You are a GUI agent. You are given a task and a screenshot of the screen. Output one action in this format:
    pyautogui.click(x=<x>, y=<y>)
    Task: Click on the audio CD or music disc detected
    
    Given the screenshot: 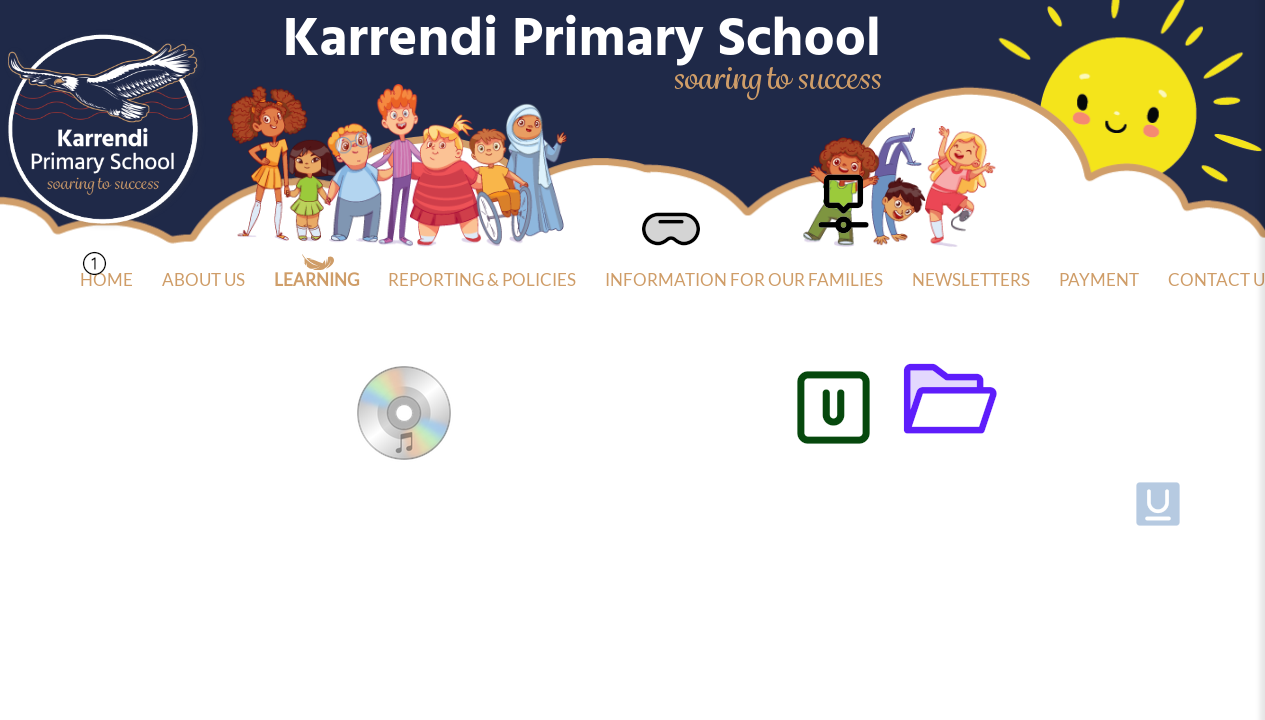 What is the action you would take?
    pyautogui.click(x=404, y=413)
    